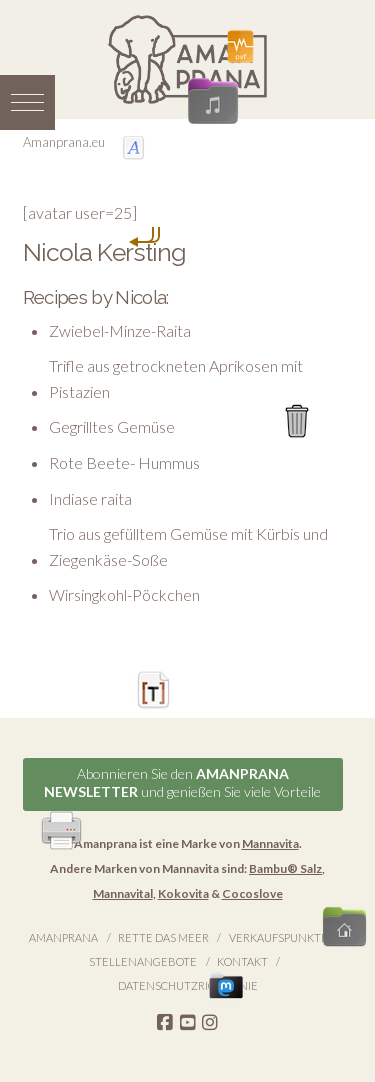 Image resolution: width=375 pixels, height=1082 pixels. I want to click on access deleted emails in mail sidebar, so click(297, 421).